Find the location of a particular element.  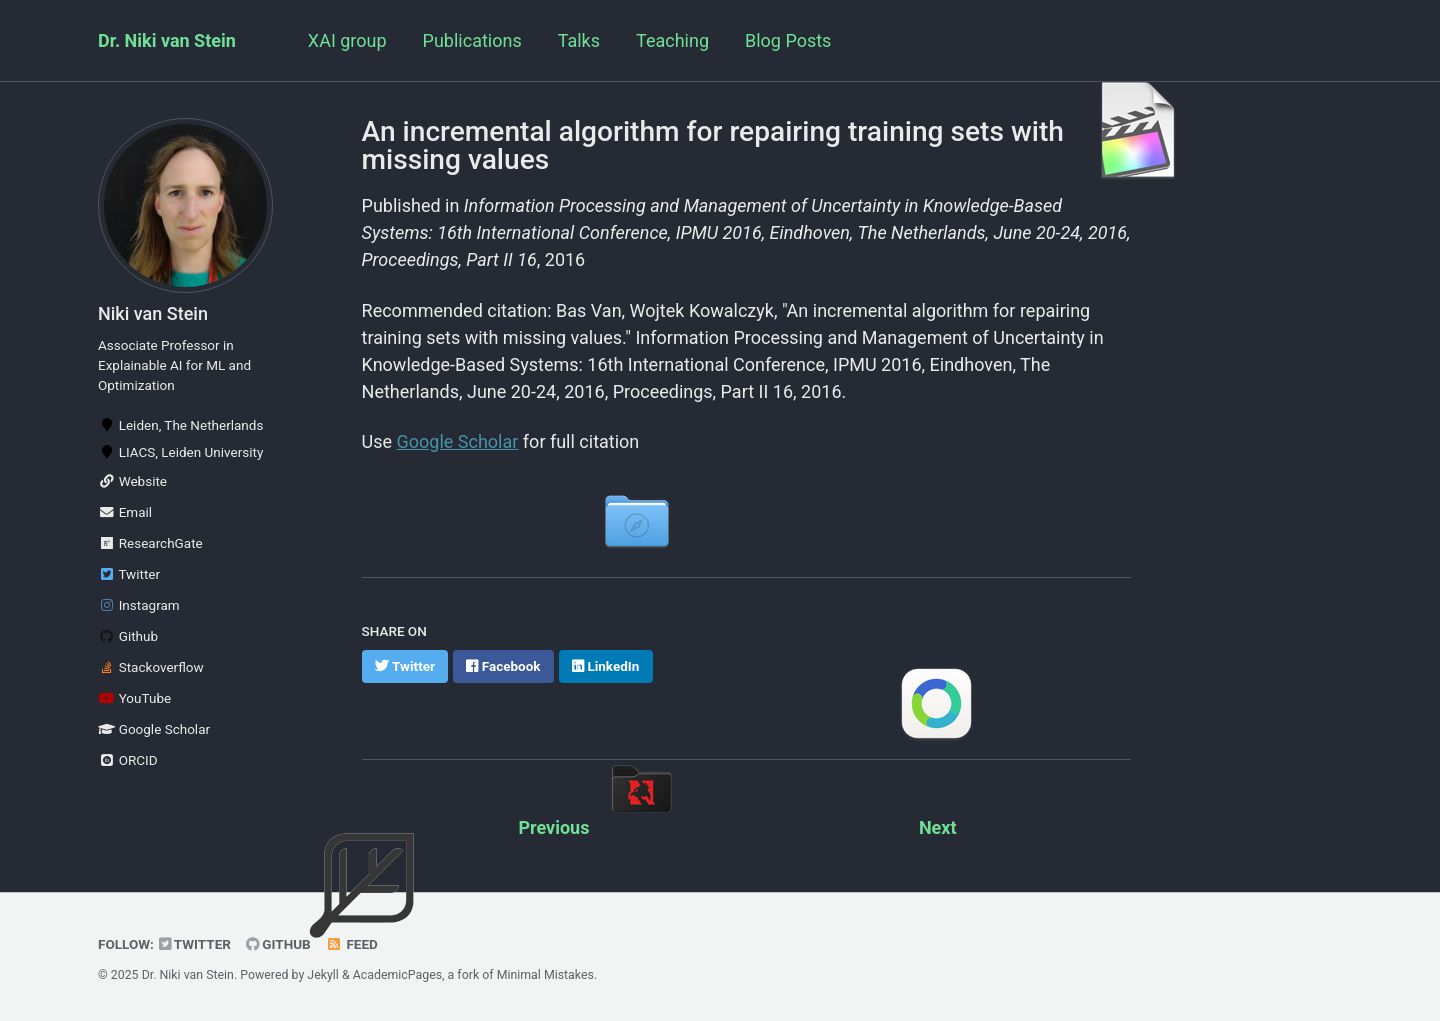

create a new video project in iMovie is located at coordinates (1138, 132).